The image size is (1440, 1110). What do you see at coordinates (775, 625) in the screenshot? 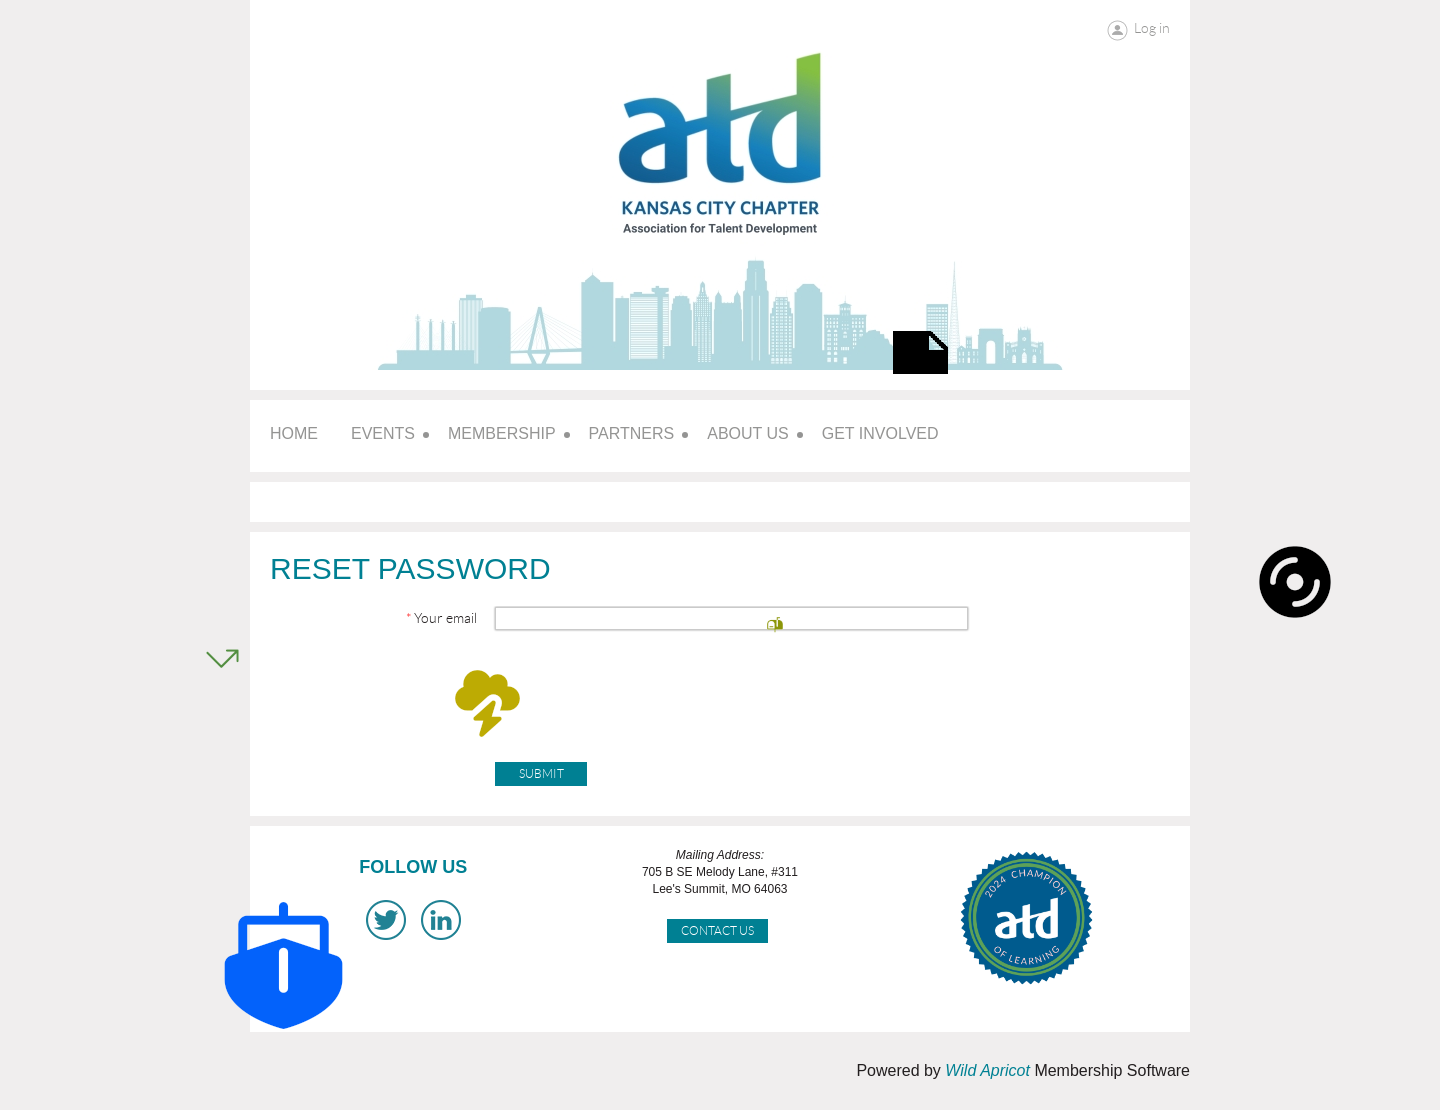
I see `access your mailbox or inbox` at bounding box center [775, 625].